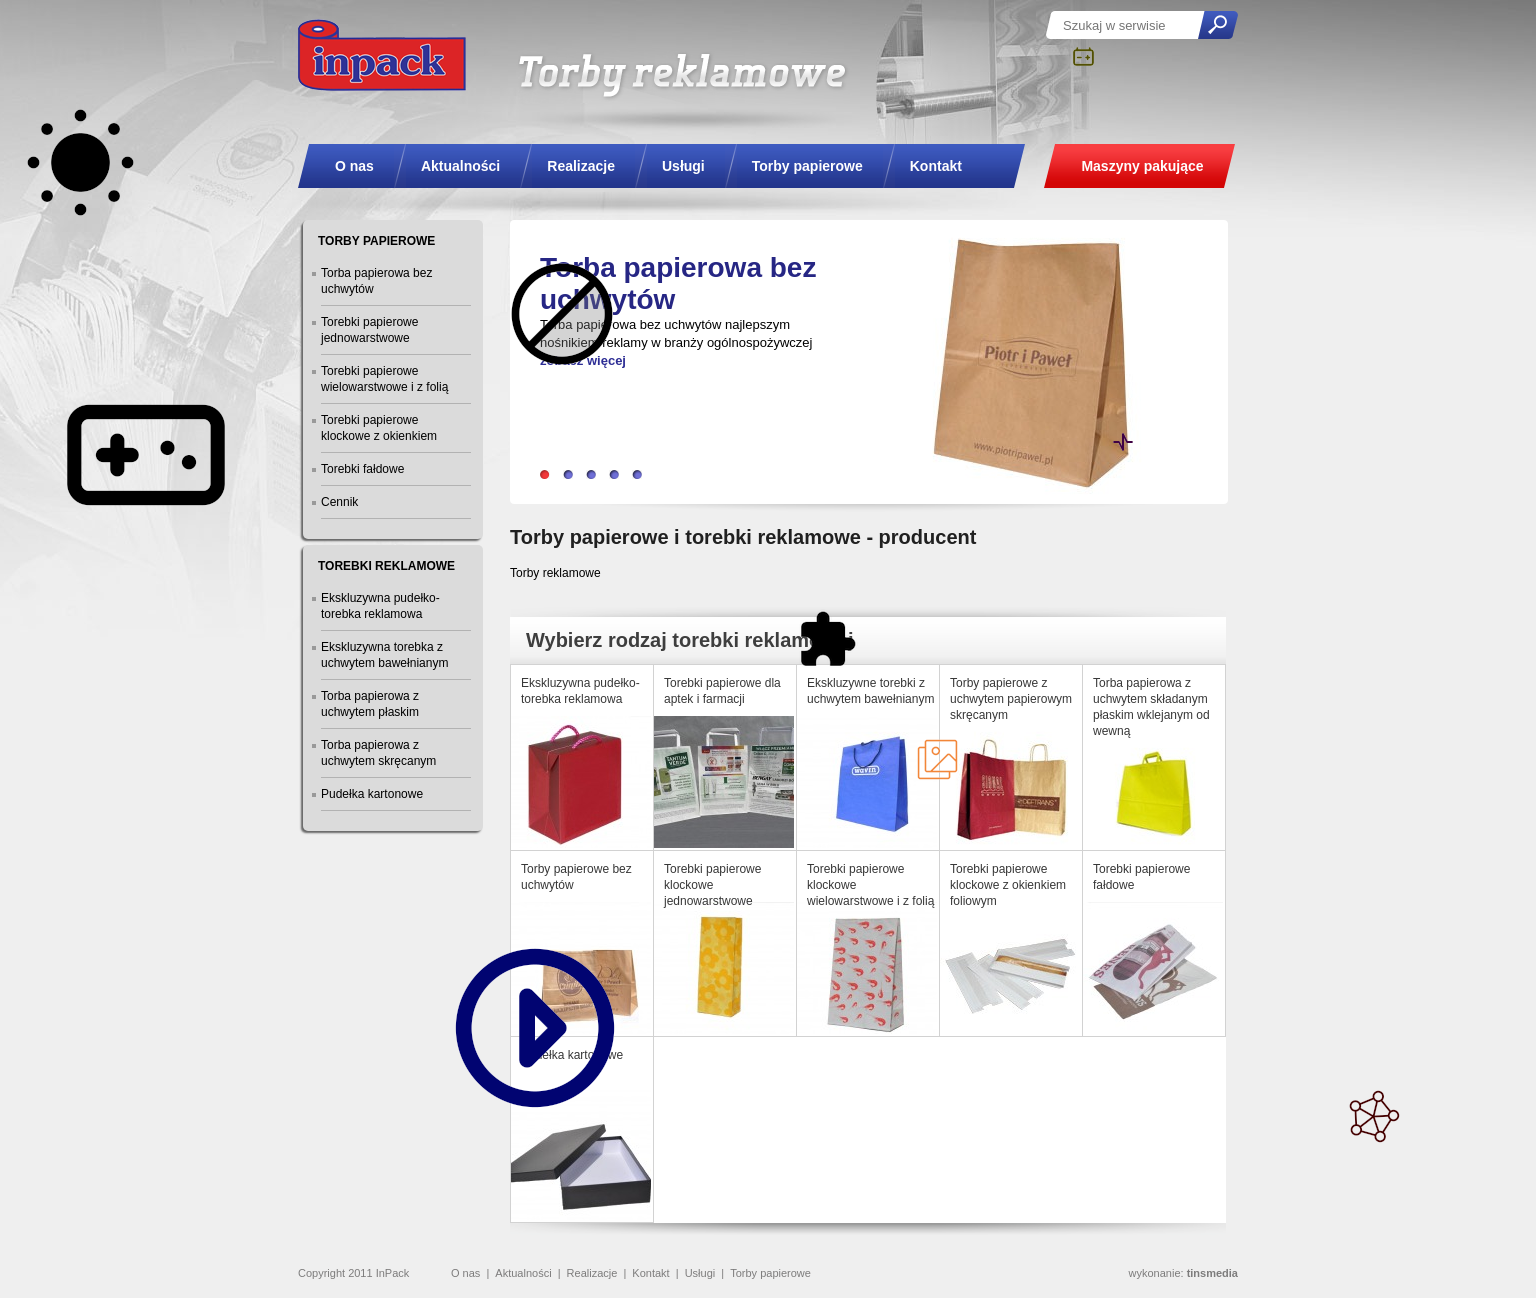  Describe the element at coordinates (562, 314) in the screenshot. I see `adjust contrast or brightness settings` at that location.